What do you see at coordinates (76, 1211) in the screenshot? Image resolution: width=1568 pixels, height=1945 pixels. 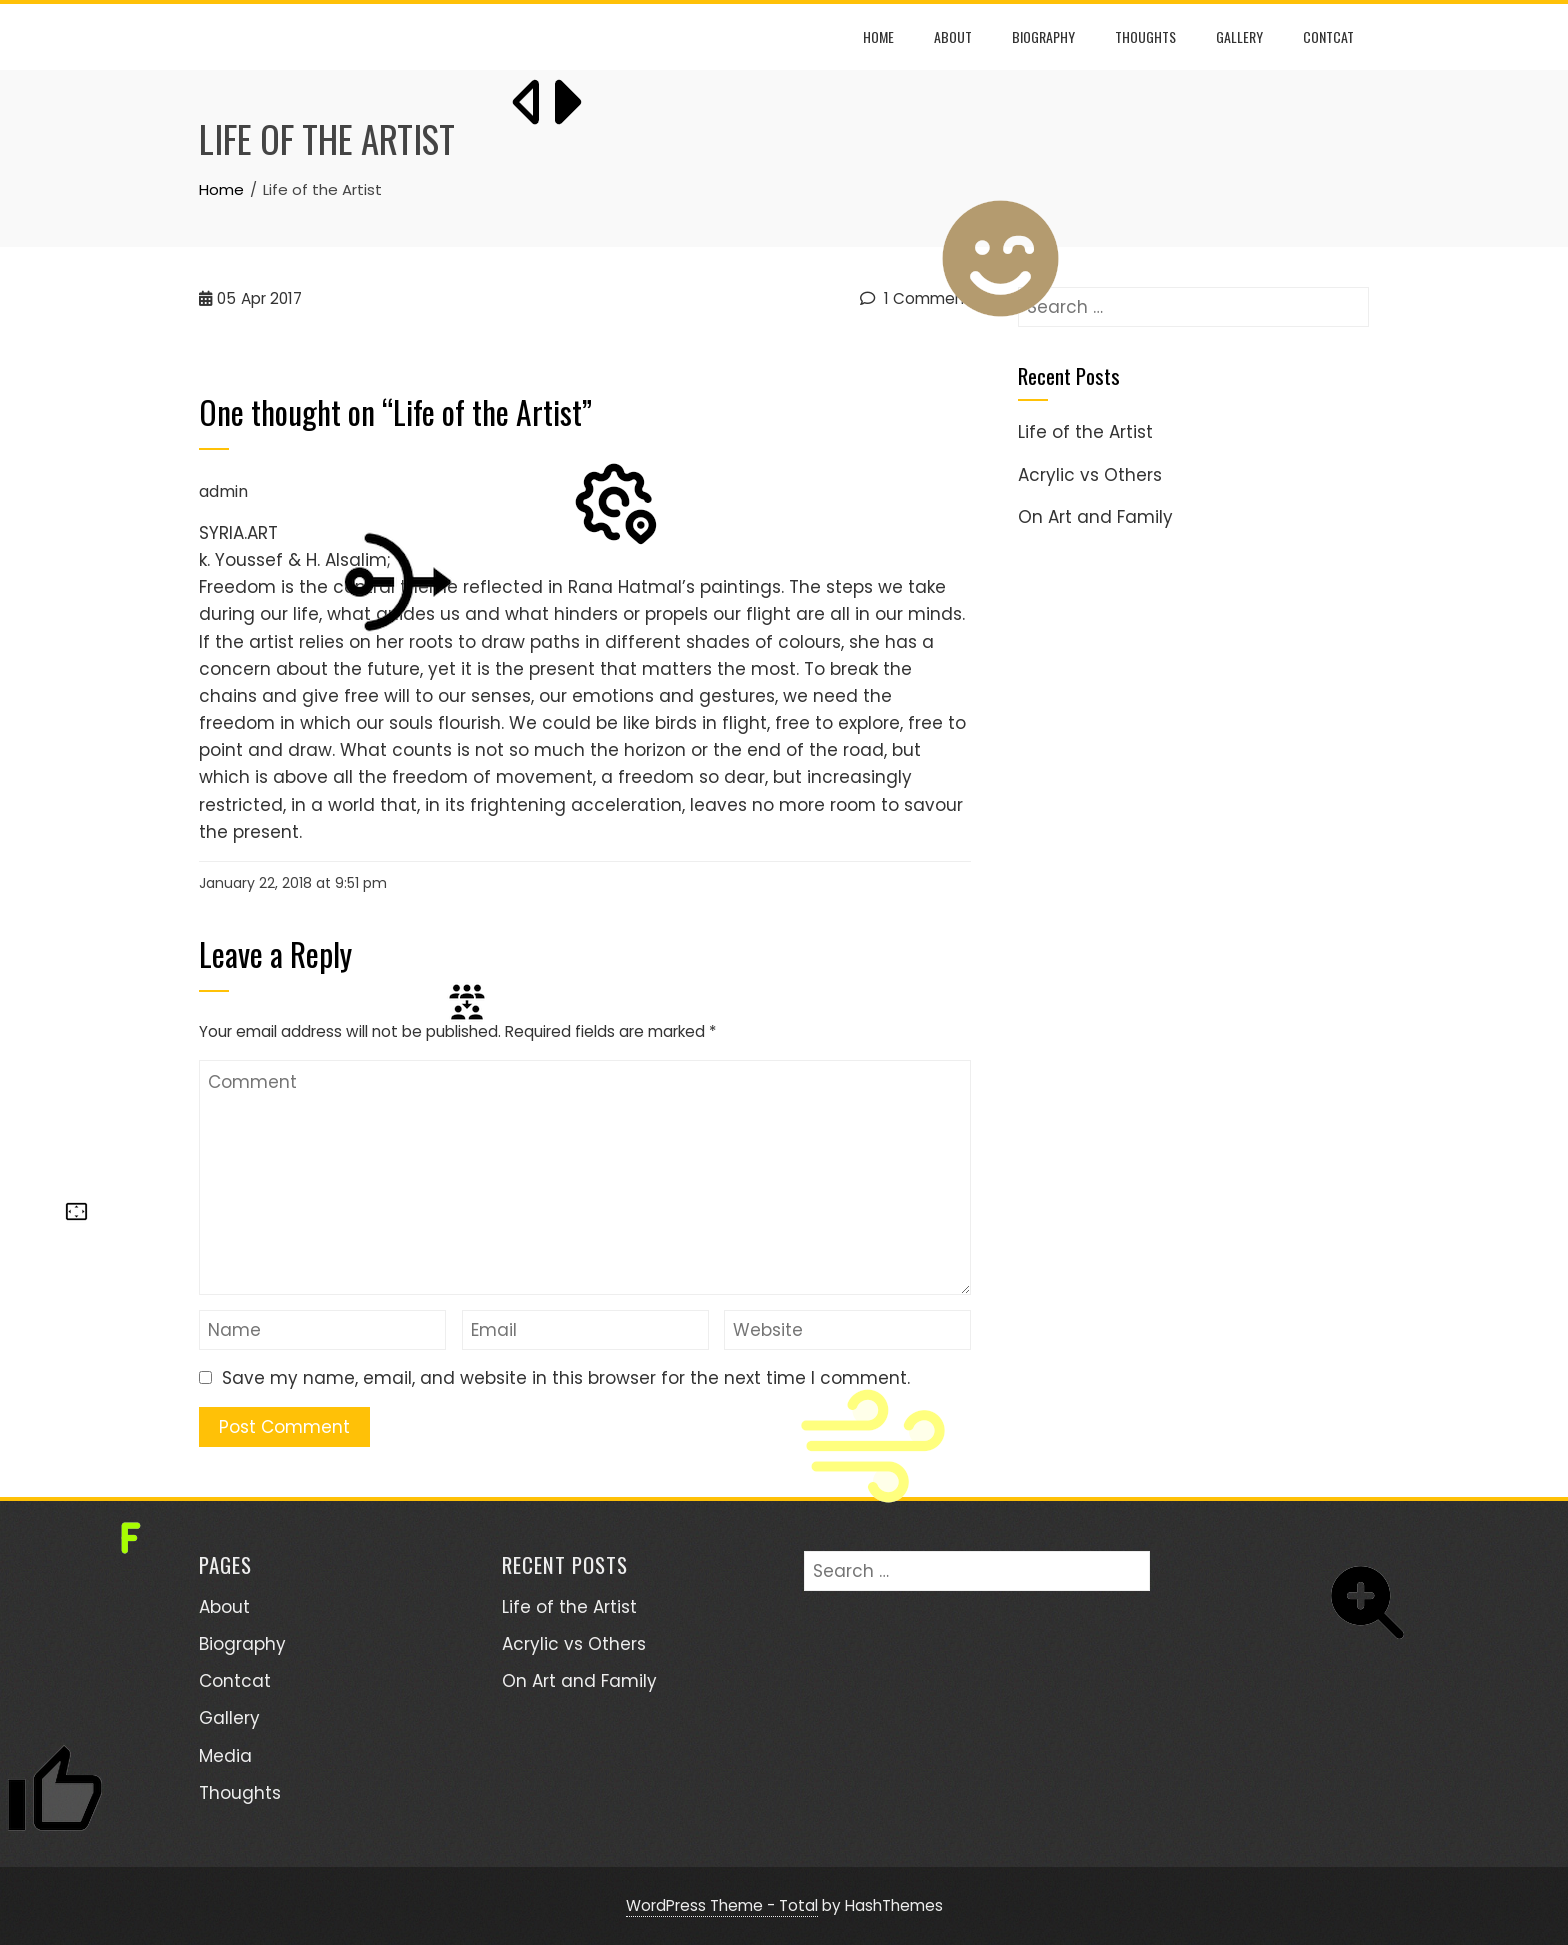 I see `adjust display overscan settings` at bounding box center [76, 1211].